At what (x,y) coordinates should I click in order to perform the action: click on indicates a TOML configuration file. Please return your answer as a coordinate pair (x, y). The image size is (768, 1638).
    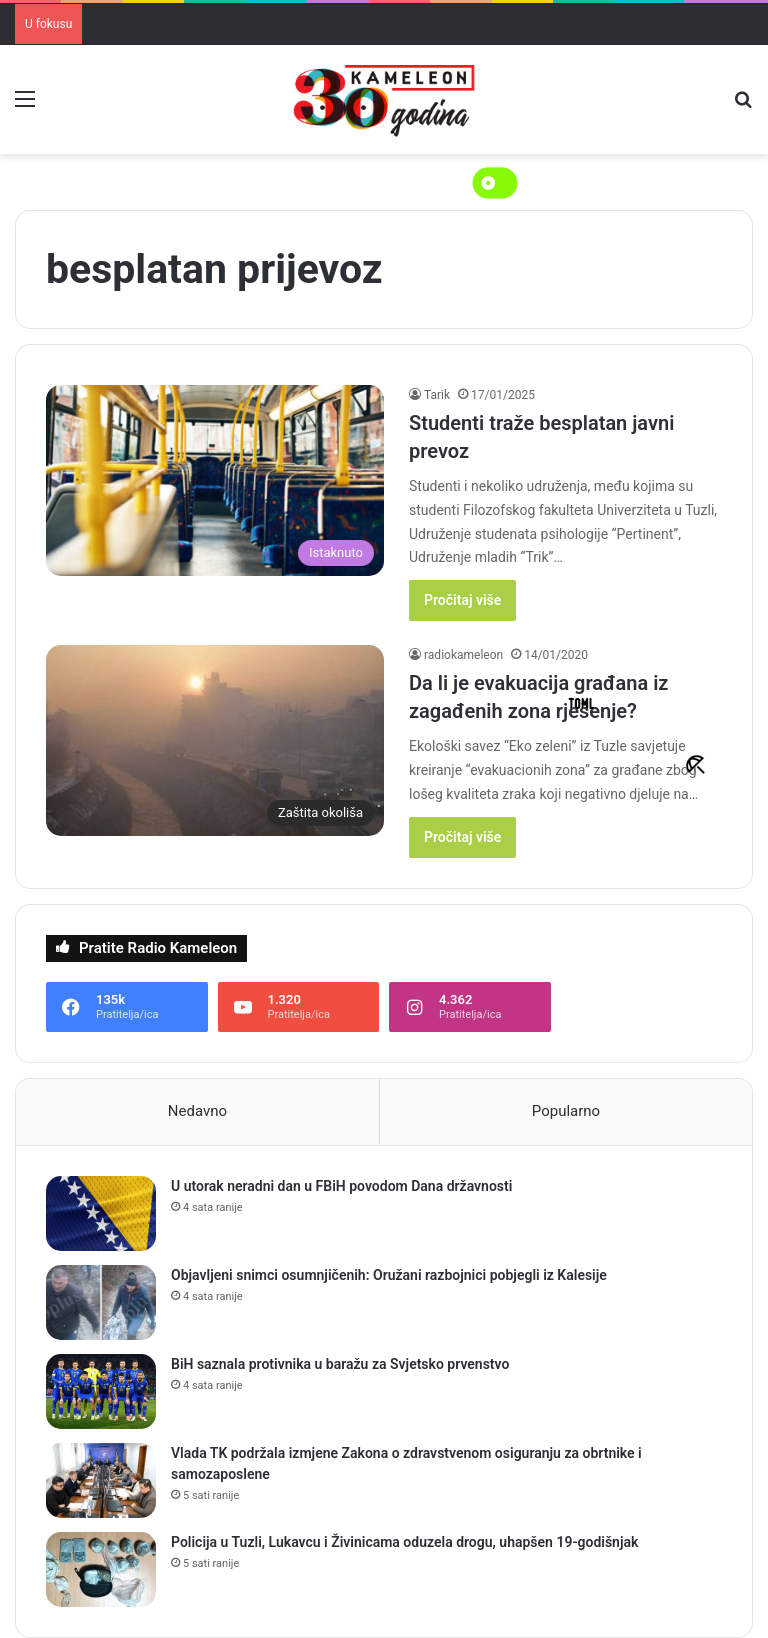
    Looking at the image, I should click on (581, 703).